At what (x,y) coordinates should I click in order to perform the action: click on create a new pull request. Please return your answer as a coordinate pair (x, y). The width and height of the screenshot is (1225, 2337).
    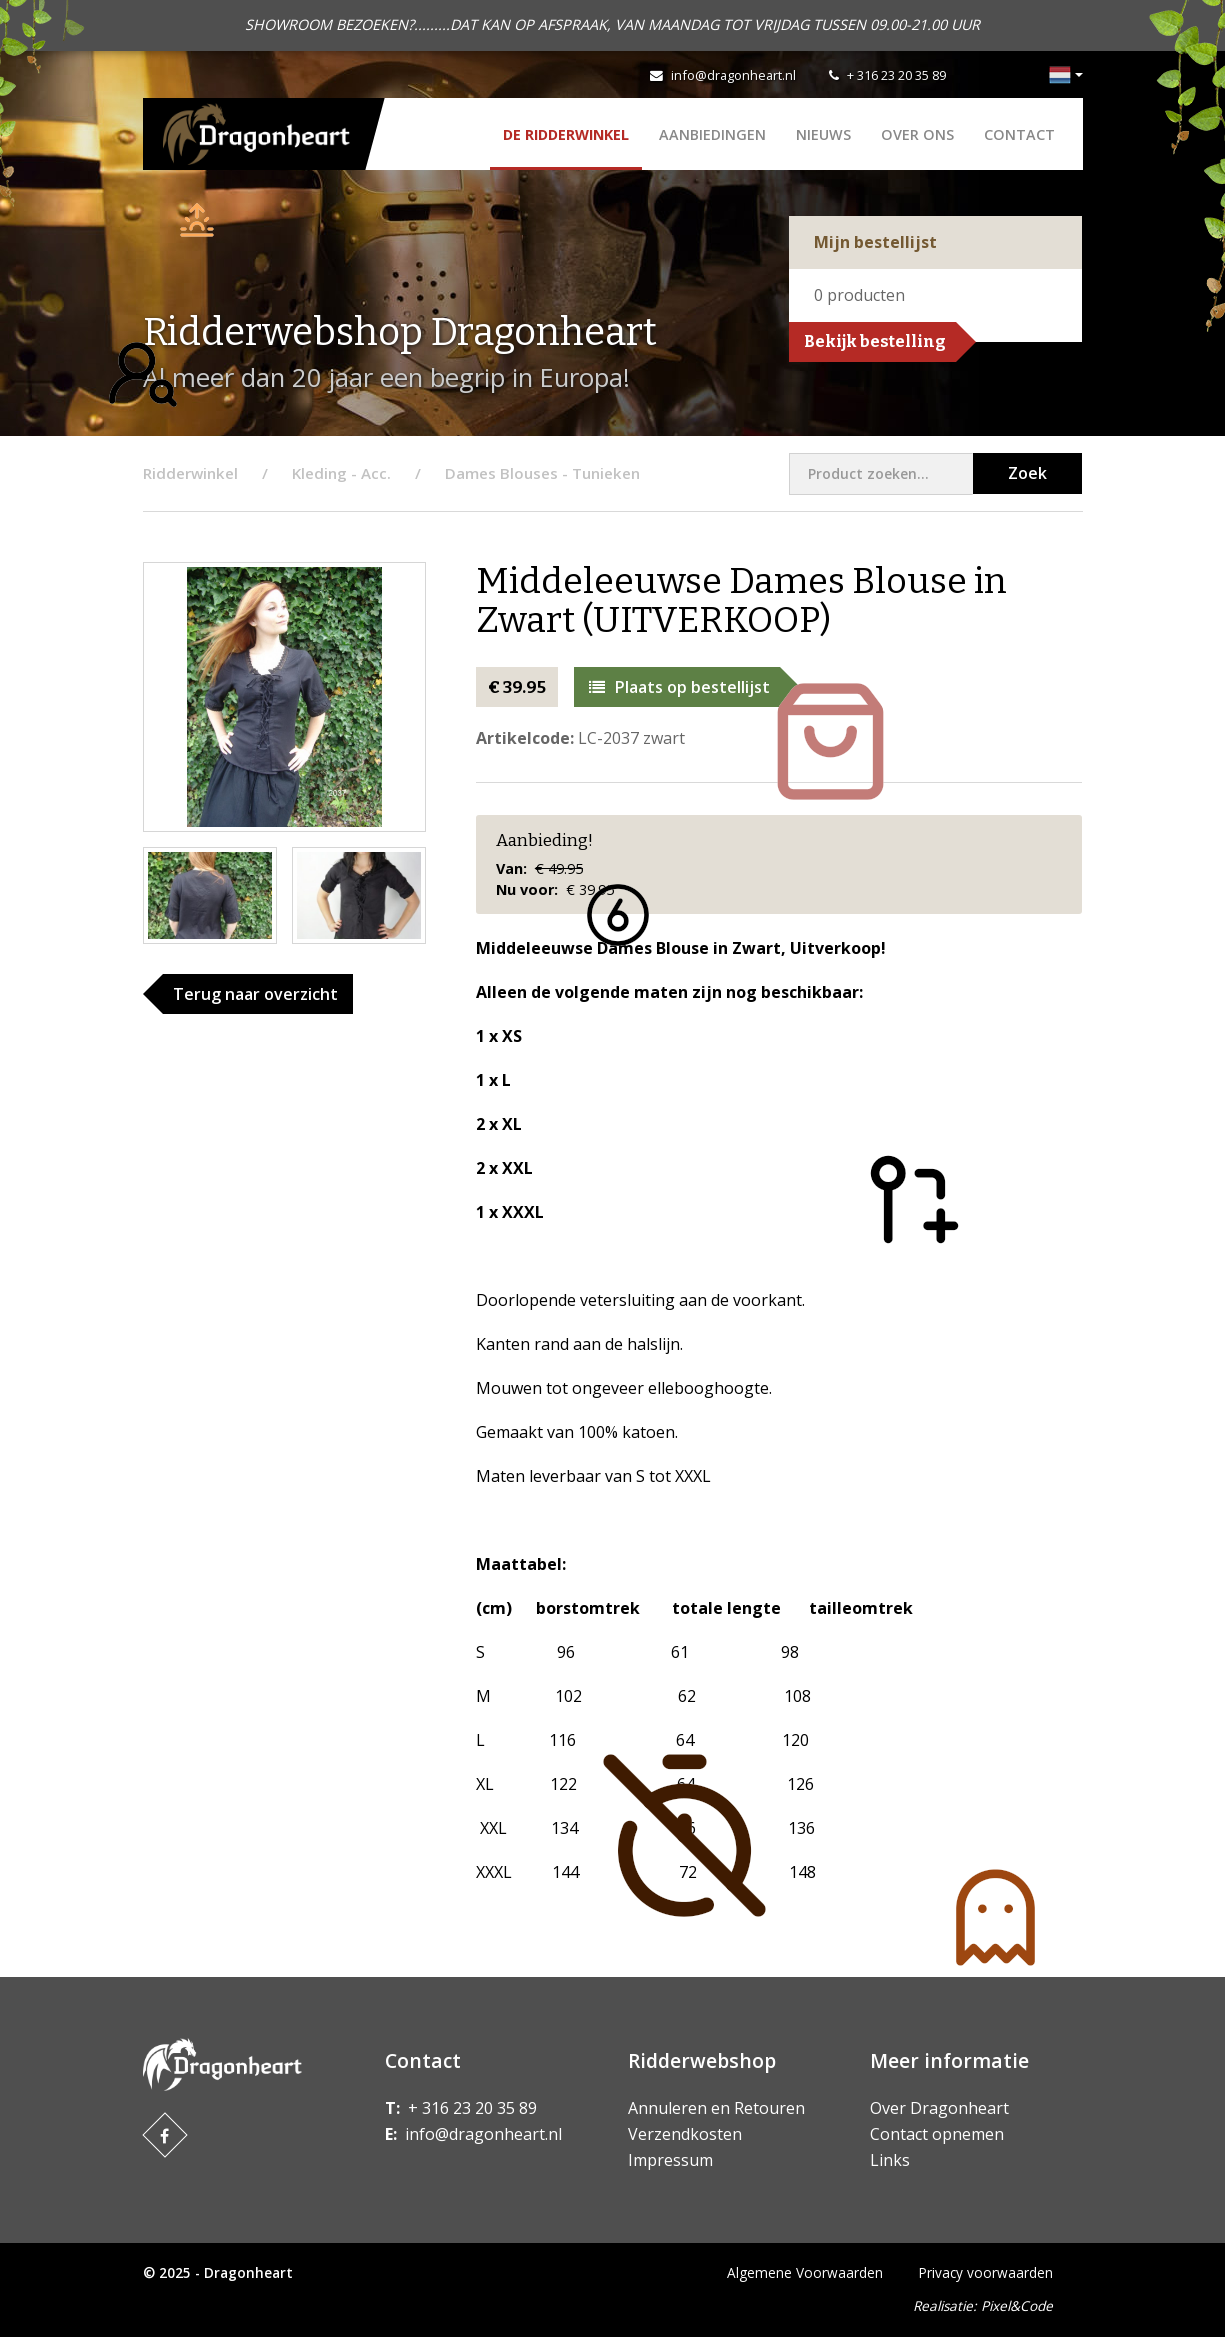
    Looking at the image, I should click on (914, 1199).